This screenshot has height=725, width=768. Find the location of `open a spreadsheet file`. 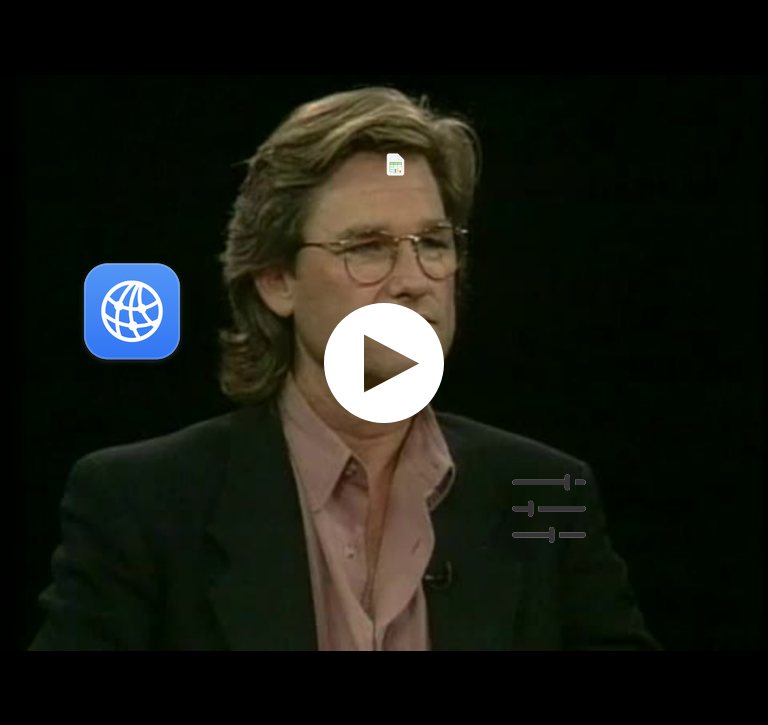

open a spreadsheet file is located at coordinates (395, 164).